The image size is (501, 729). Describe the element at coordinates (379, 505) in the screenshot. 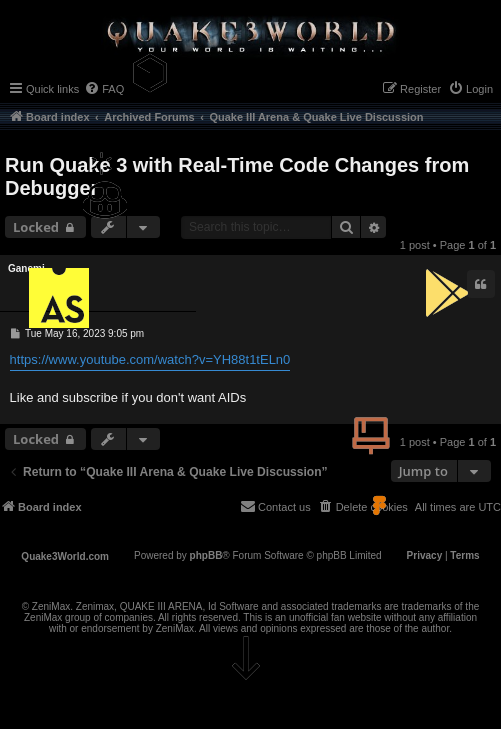

I see `open figma design app` at that location.